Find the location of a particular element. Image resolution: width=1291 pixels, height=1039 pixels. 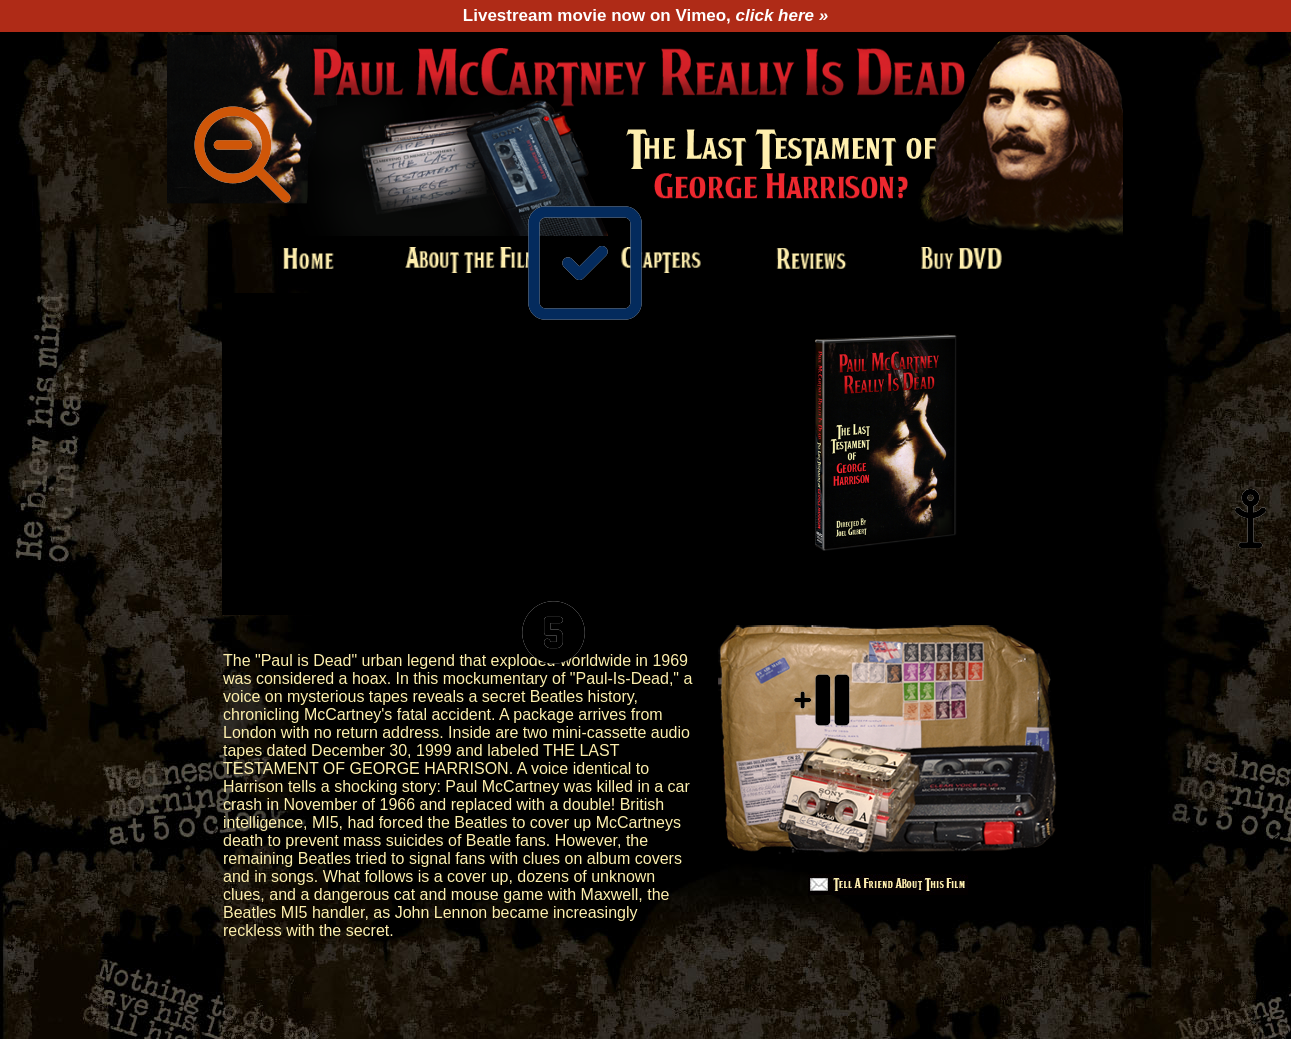

indicates step 5 in a multi-step process is located at coordinates (553, 632).